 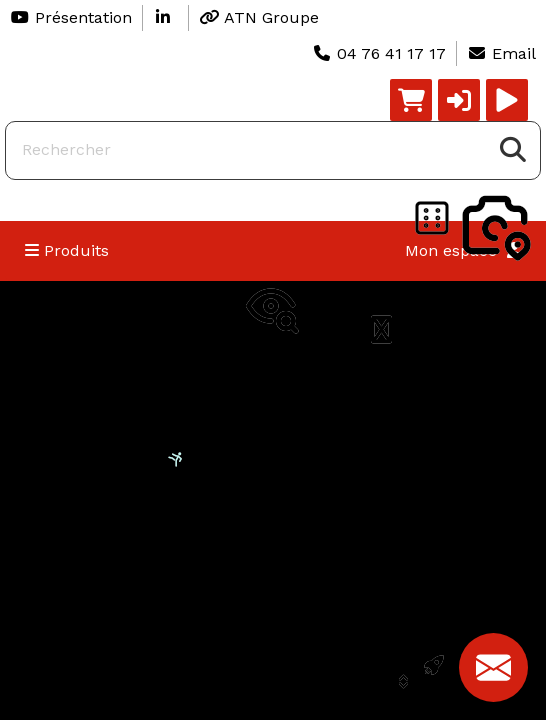 What do you see at coordinates (434, 665) in the screenshot?
I see `launch or deploy a project` at bounding box center [434, 665].